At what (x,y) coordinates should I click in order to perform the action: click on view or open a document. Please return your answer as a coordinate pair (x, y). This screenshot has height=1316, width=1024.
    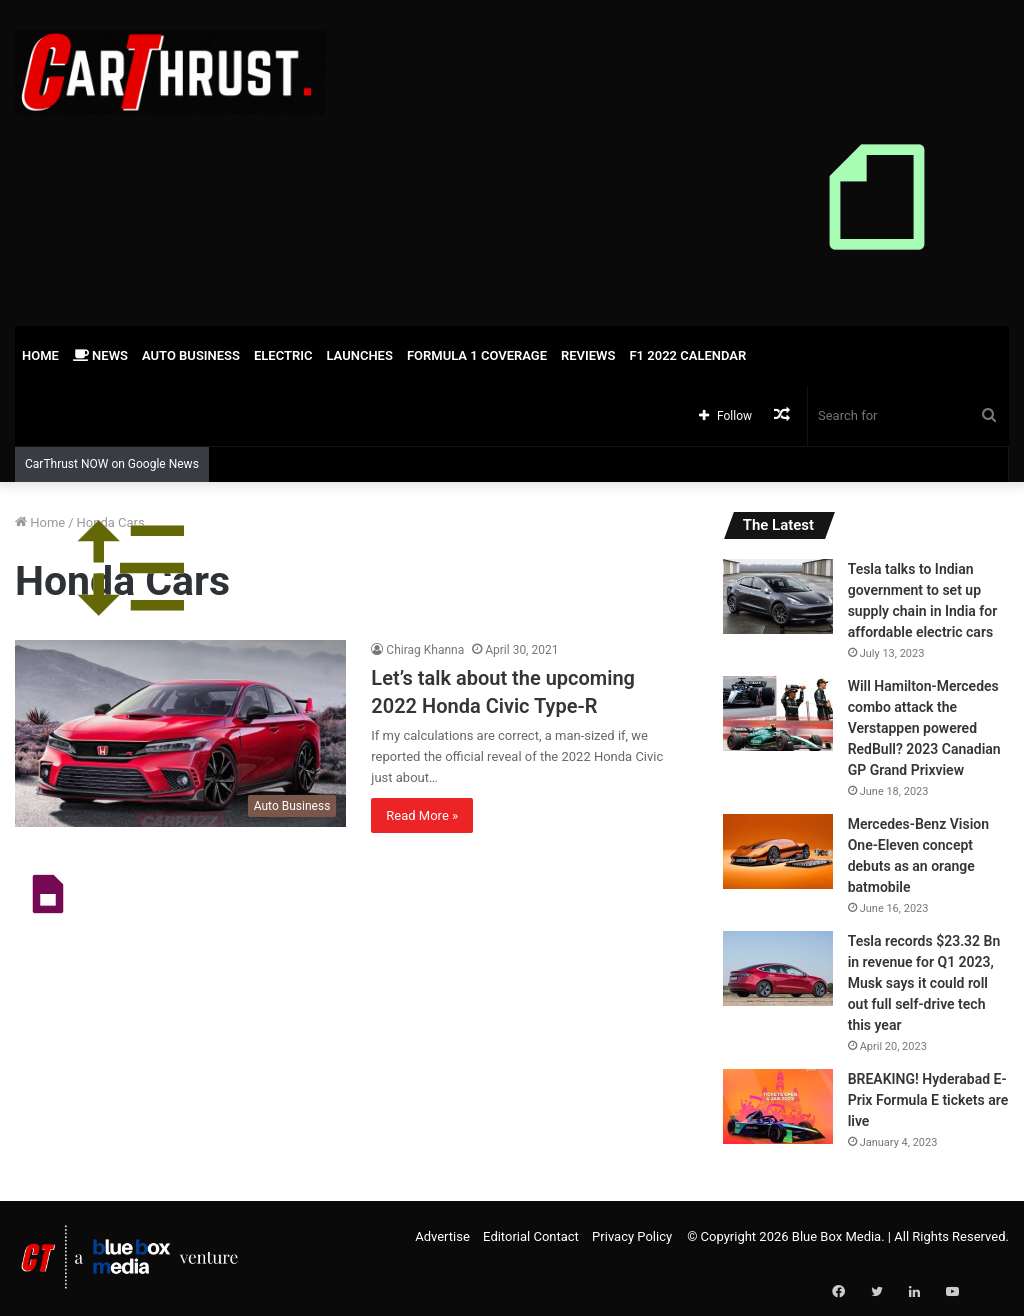
    Looking at the image, I should click on (877, 197).